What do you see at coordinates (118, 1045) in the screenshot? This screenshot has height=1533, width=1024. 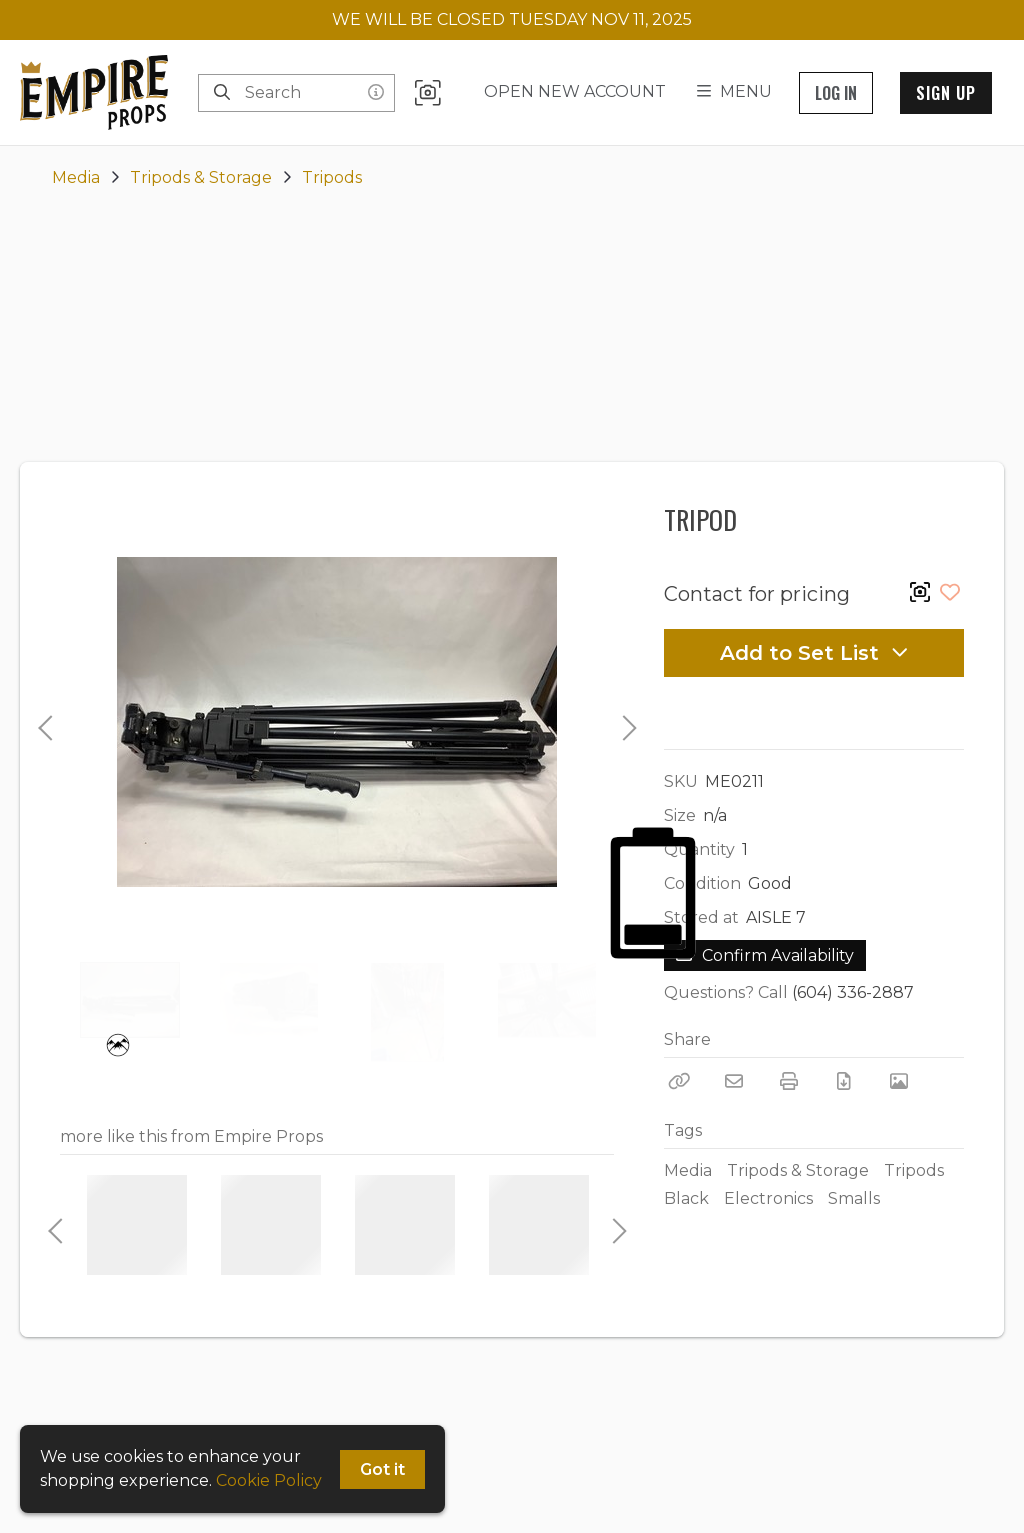 I see `view mountain or hiking trails` at bounding box center [118, 1045].